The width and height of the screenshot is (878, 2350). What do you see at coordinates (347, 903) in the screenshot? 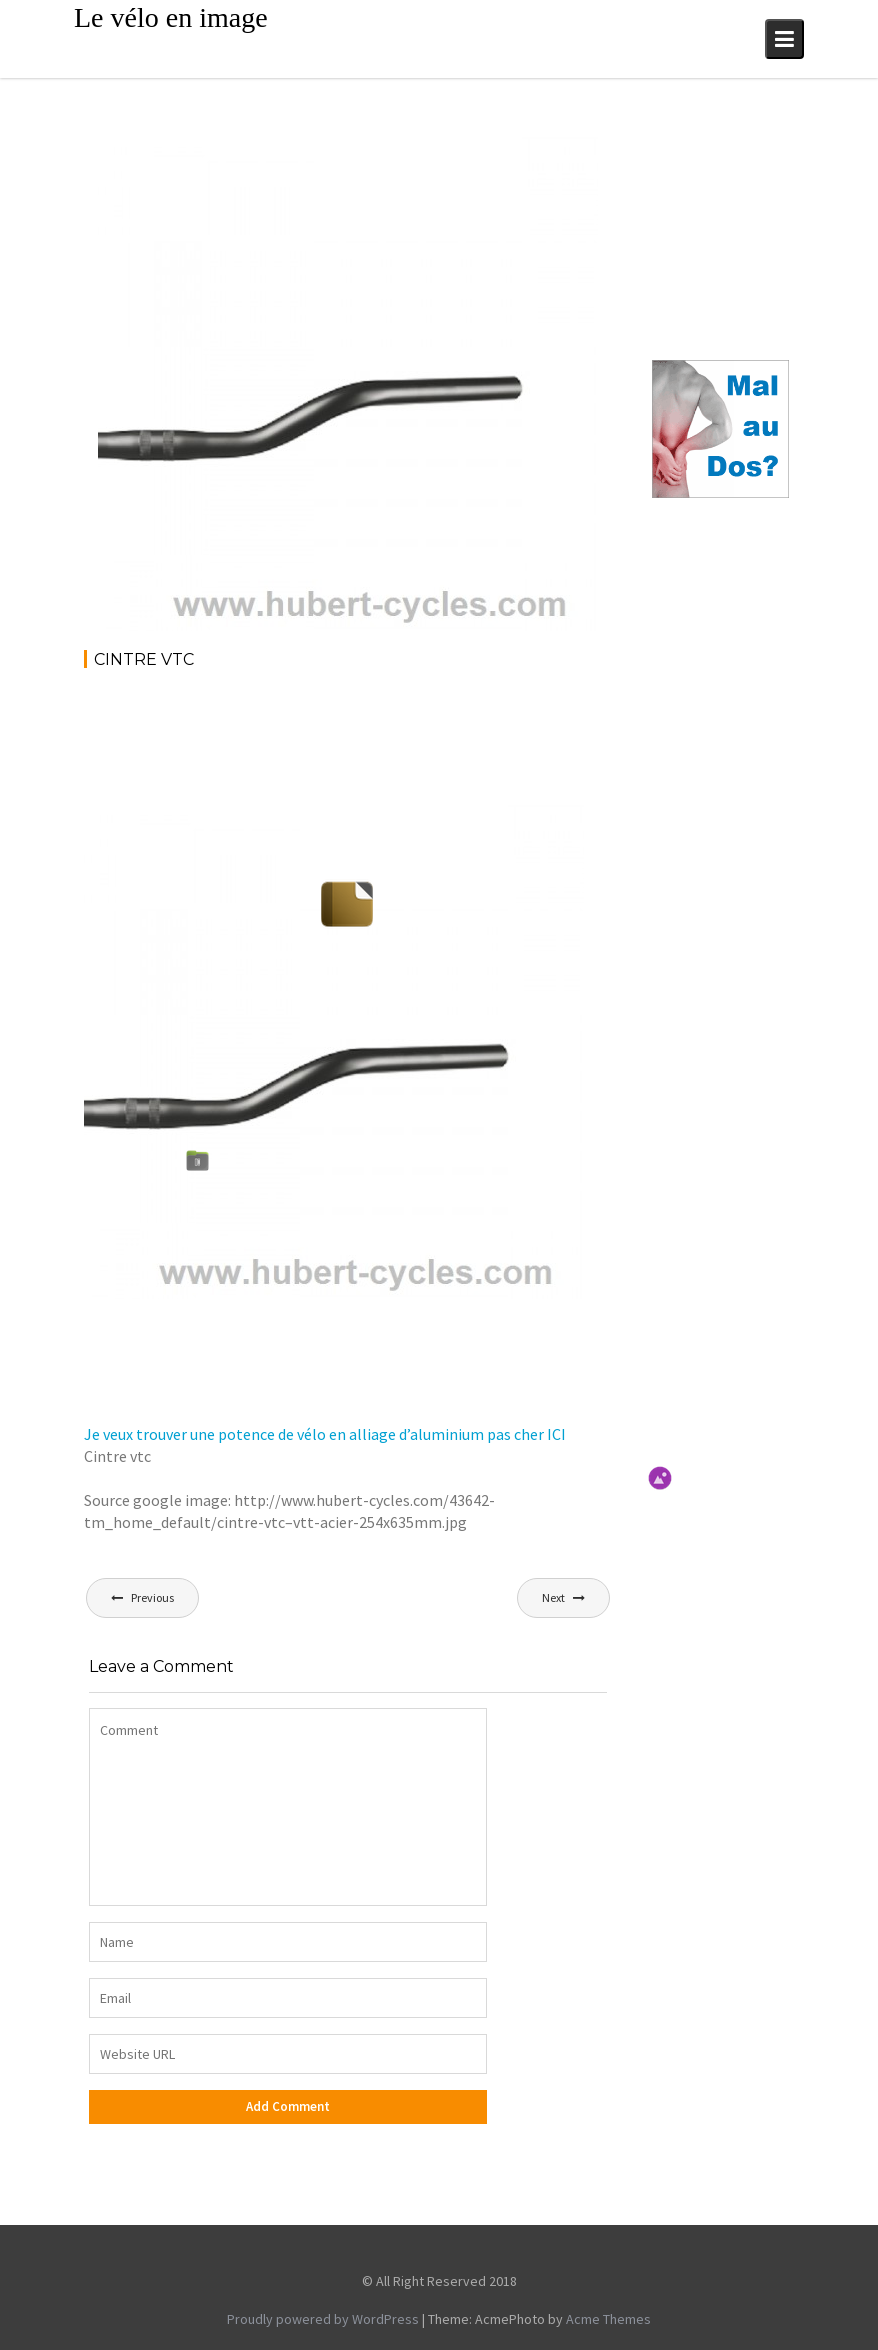
I see `change desktop wallpaper settings` at bounding box center [347, 903].